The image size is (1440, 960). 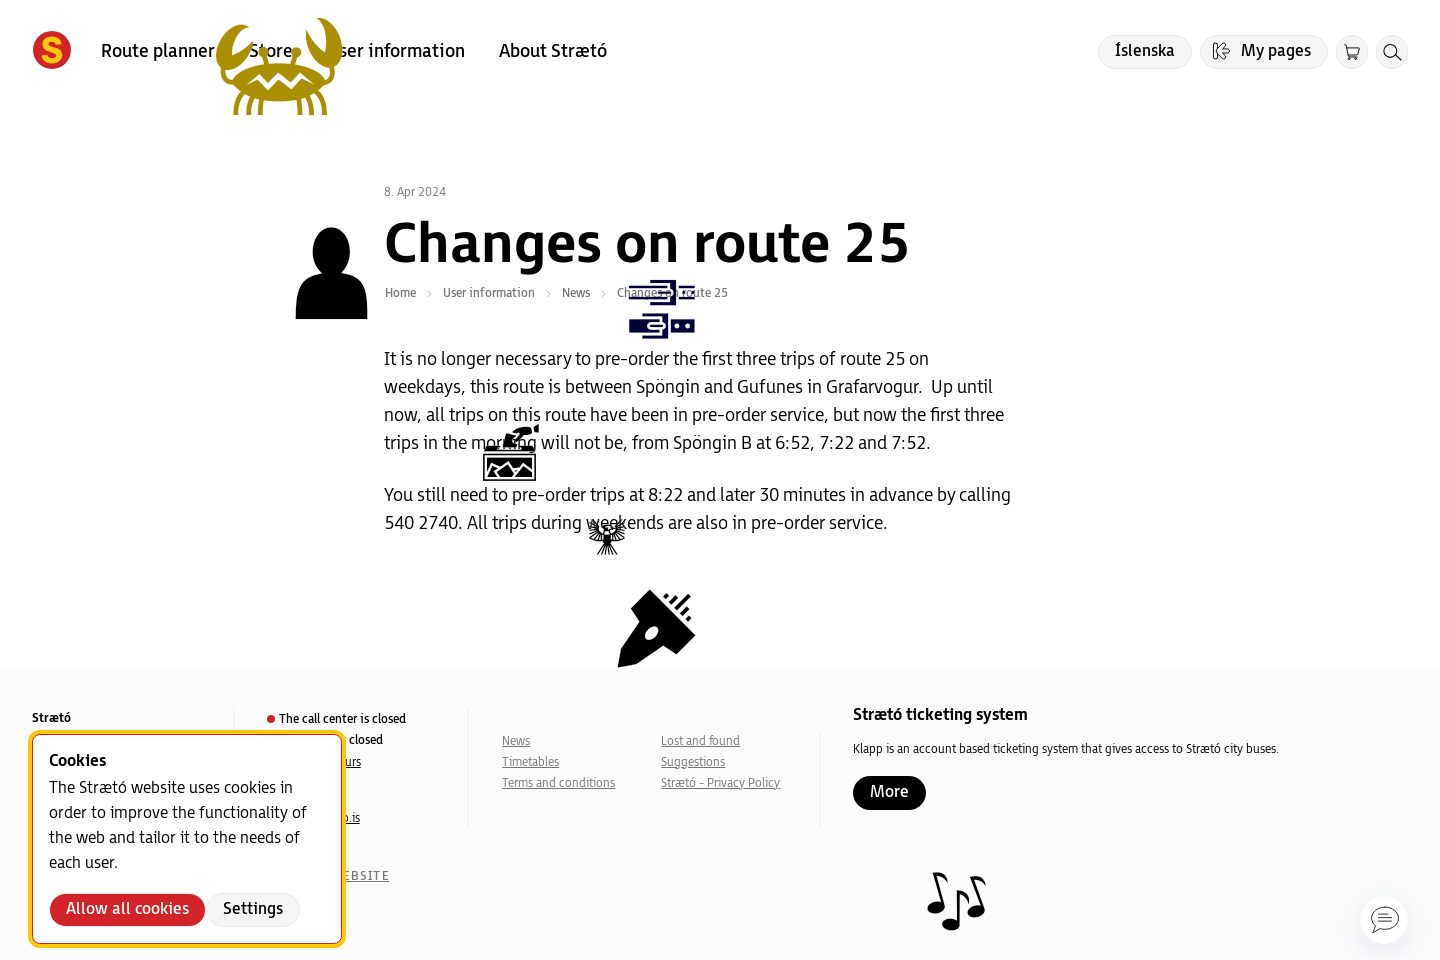 What do you see at coordinates (331, 270) in the screenshot?
I see `view your character profile` at bounding box center [331, 270].